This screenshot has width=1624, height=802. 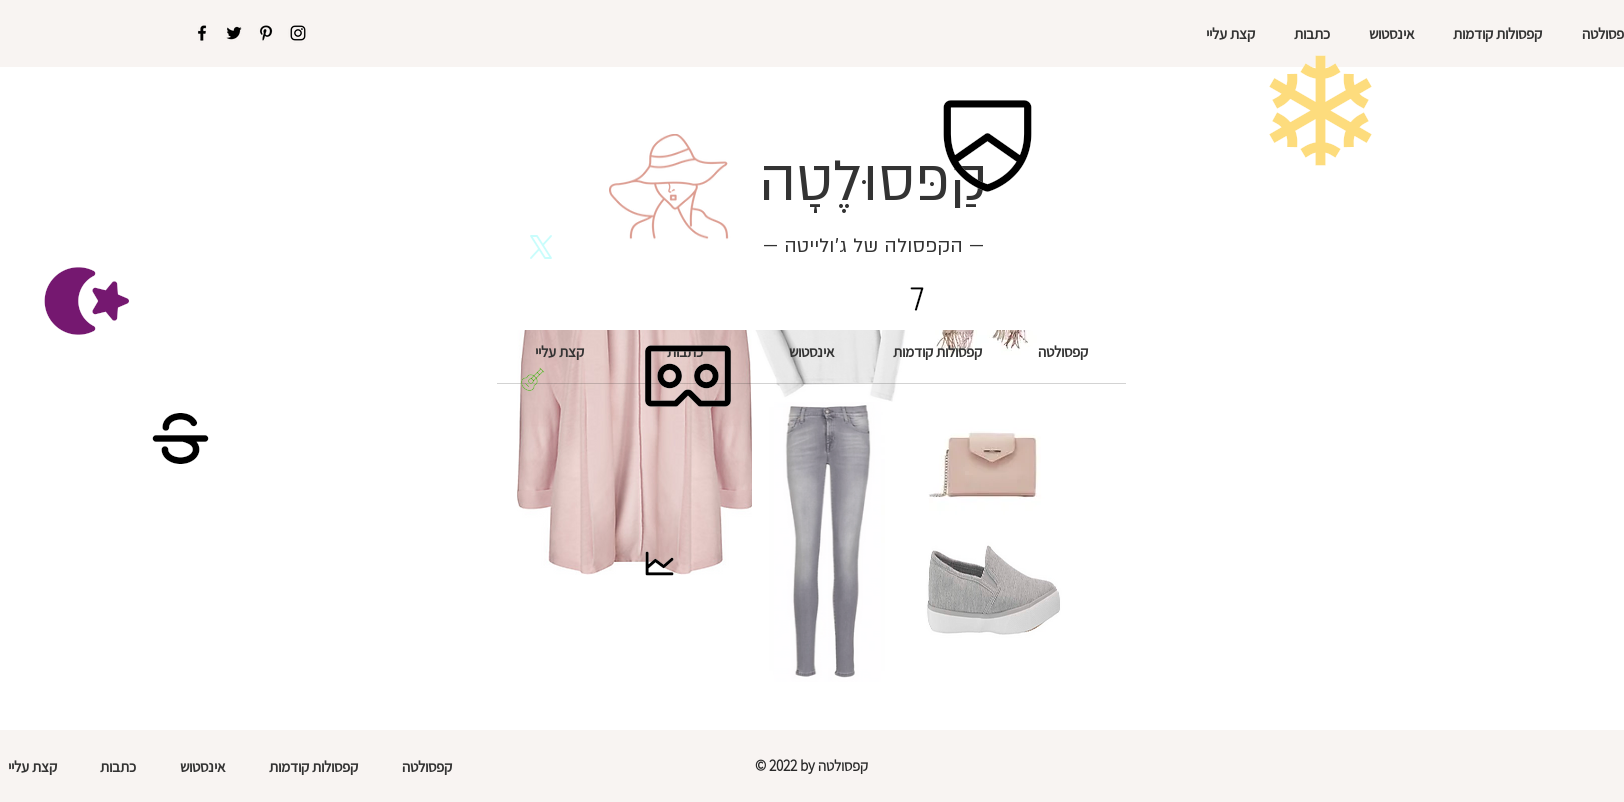 I want to click on apply strikethrough formatting to selected text, so click(x=180, y=438).